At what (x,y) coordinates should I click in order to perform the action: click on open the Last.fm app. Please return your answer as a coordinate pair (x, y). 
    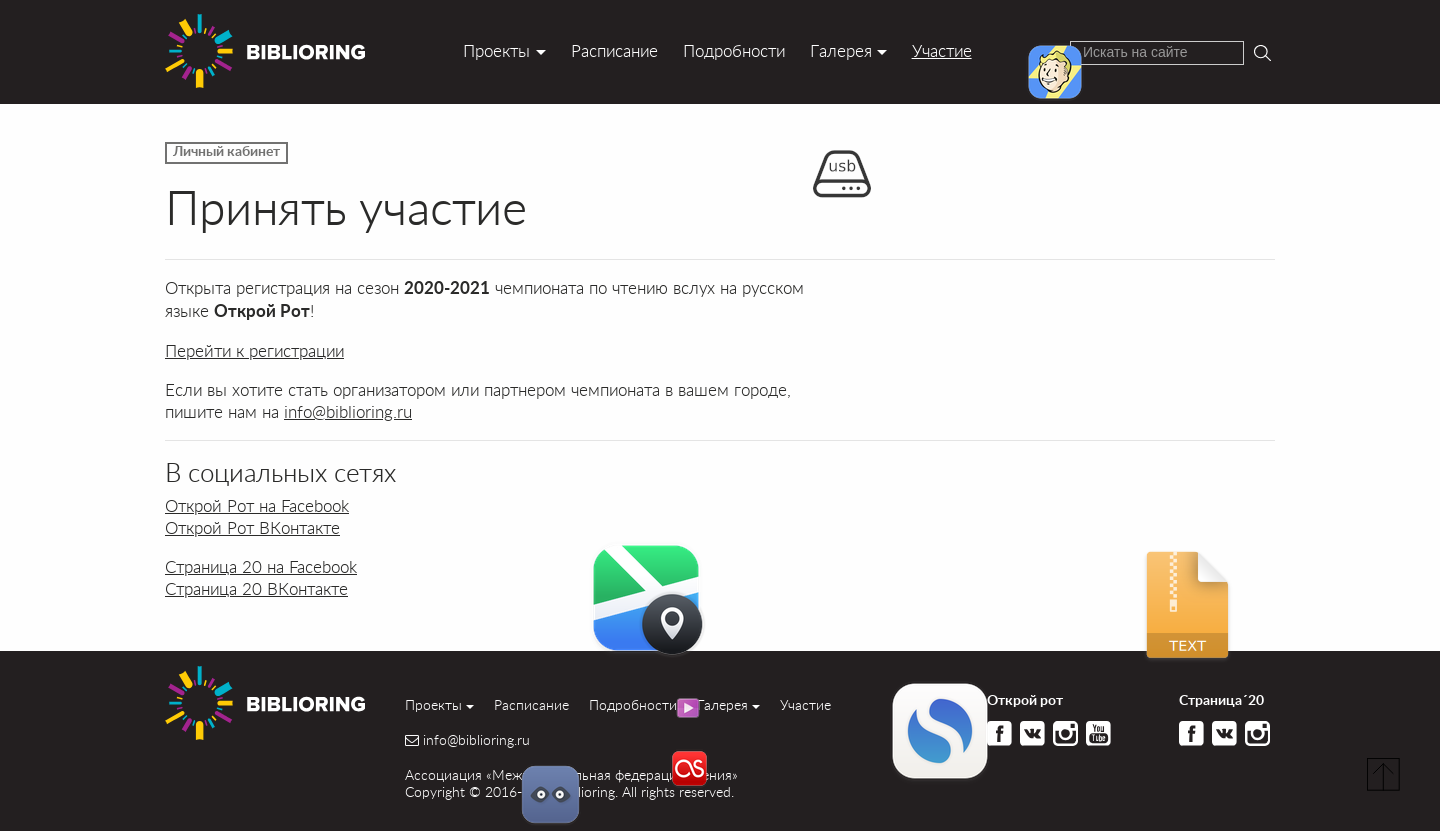
    Looking at the image, I should click on (689, 768).